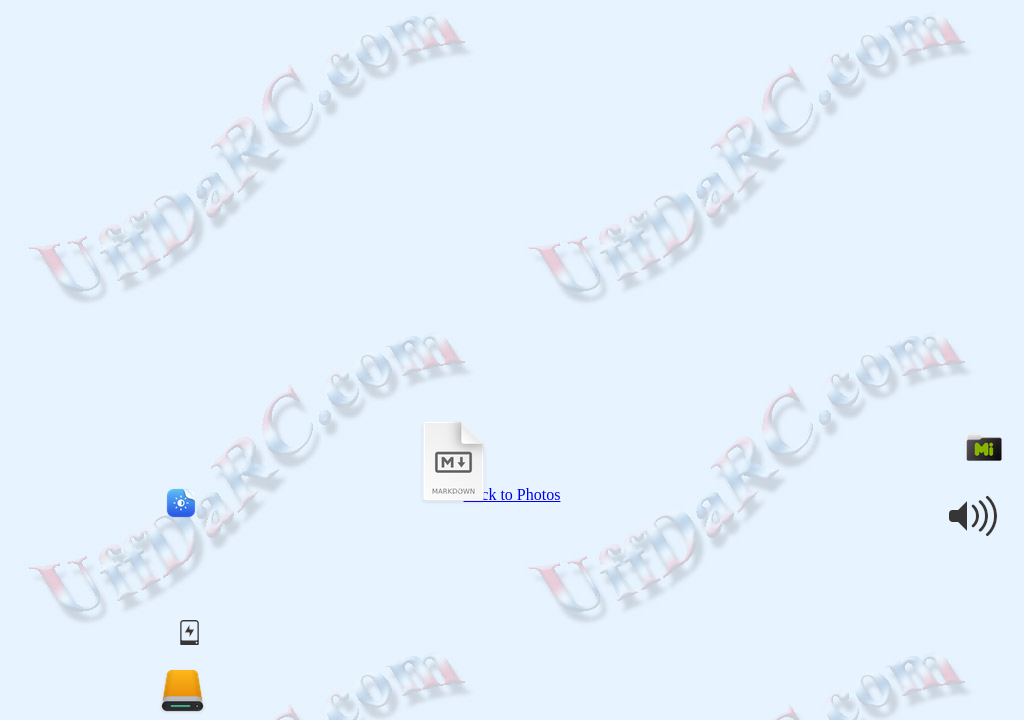 The height and width of the screenshot is (720, 1024). I want to click on indicates uninterruptible power supply (UPS) device connected, so click(189, 632).